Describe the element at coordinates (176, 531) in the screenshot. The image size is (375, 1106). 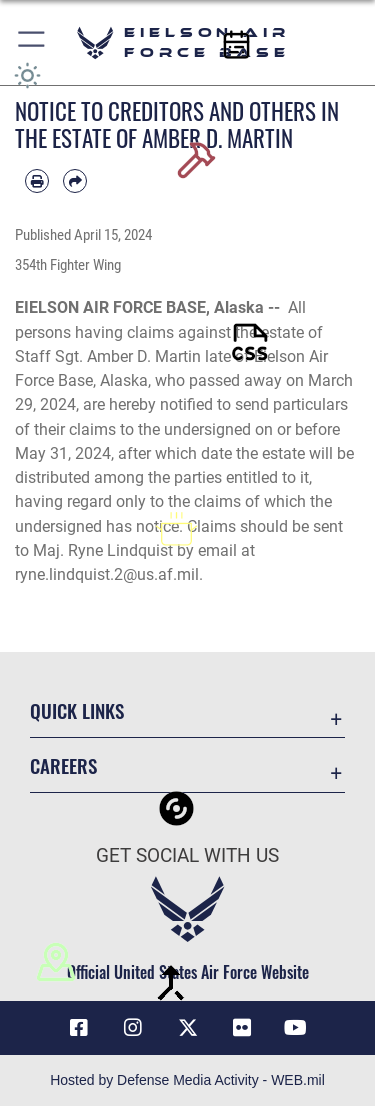
I see `access recipes or cooking features` at that location.